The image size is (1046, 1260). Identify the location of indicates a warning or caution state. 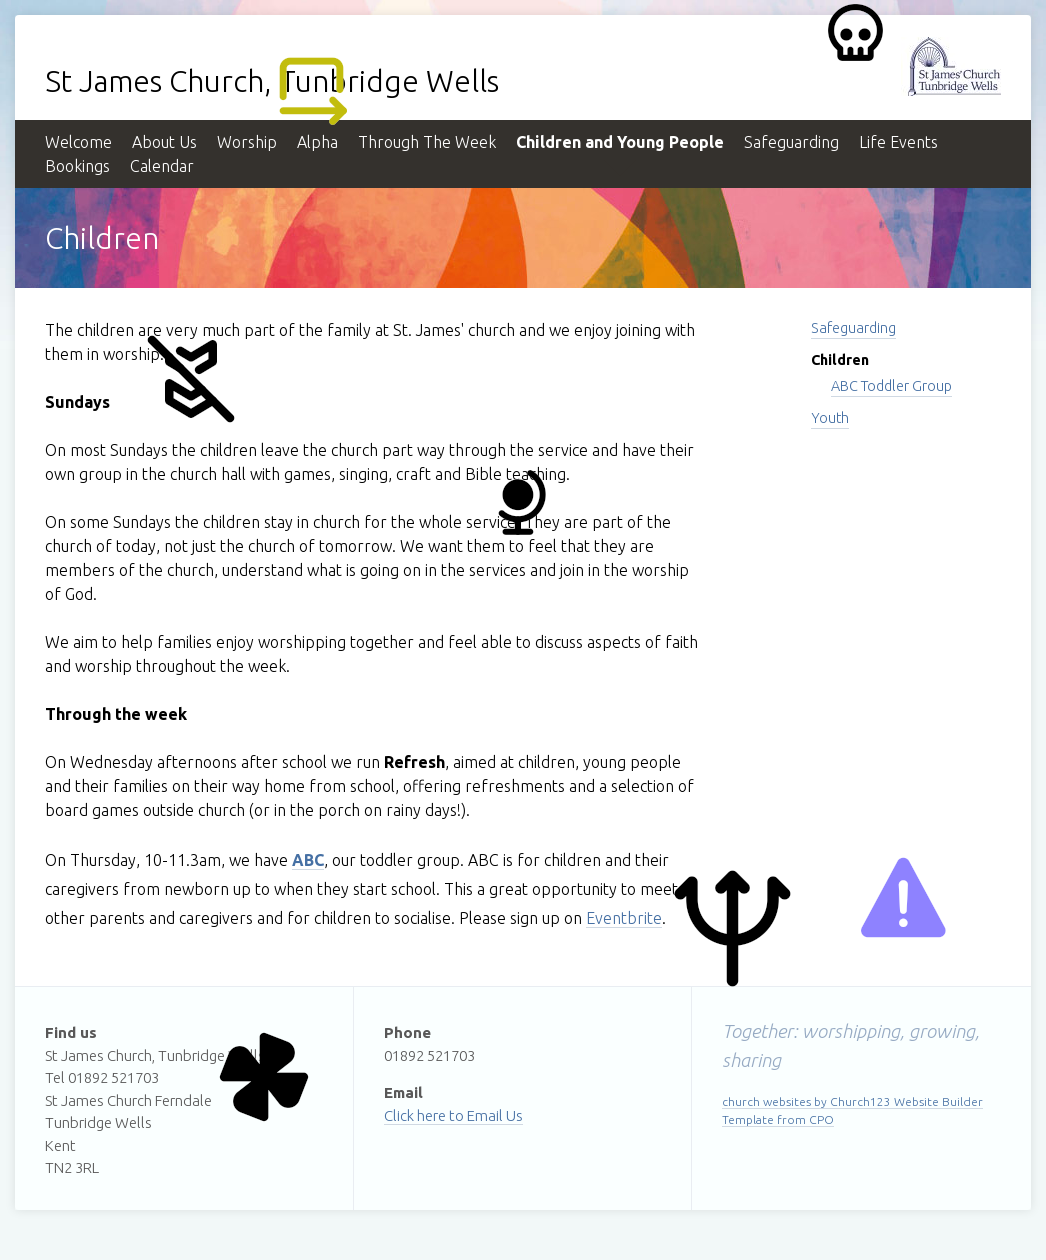
(904, 897).